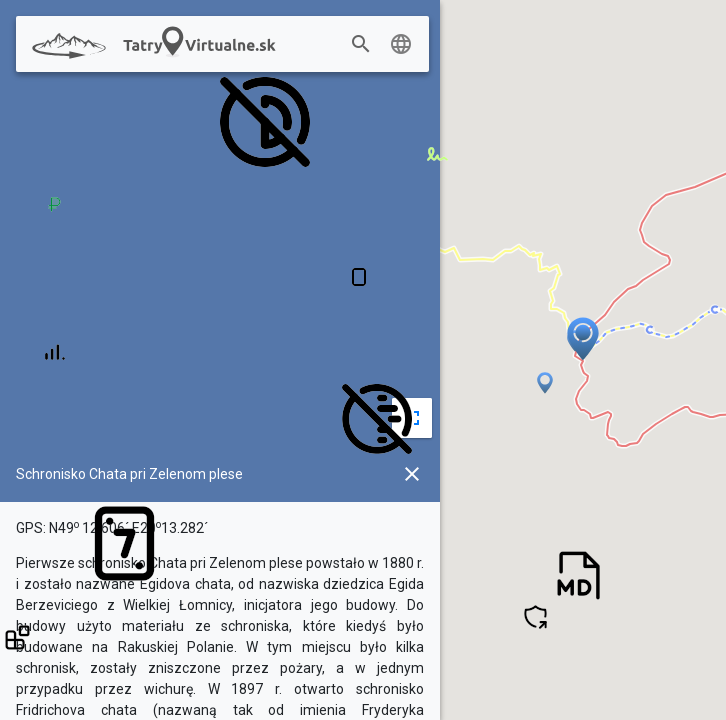 The image size is (726, 720). What do you see at coordinates (55, 350) in the screenshot?
I see `indicates strong signal strength` at bounding box center [55, 350].